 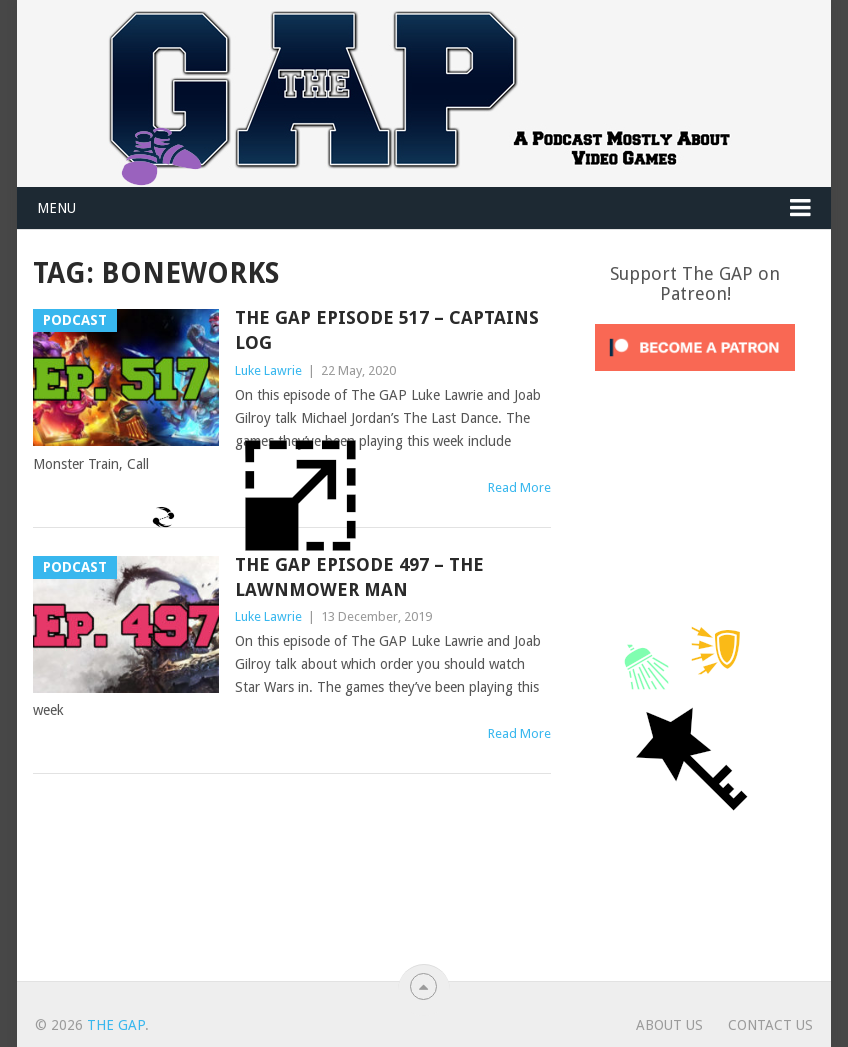 I want to click on unlock premium or starred content, so click(x=692, y=759).